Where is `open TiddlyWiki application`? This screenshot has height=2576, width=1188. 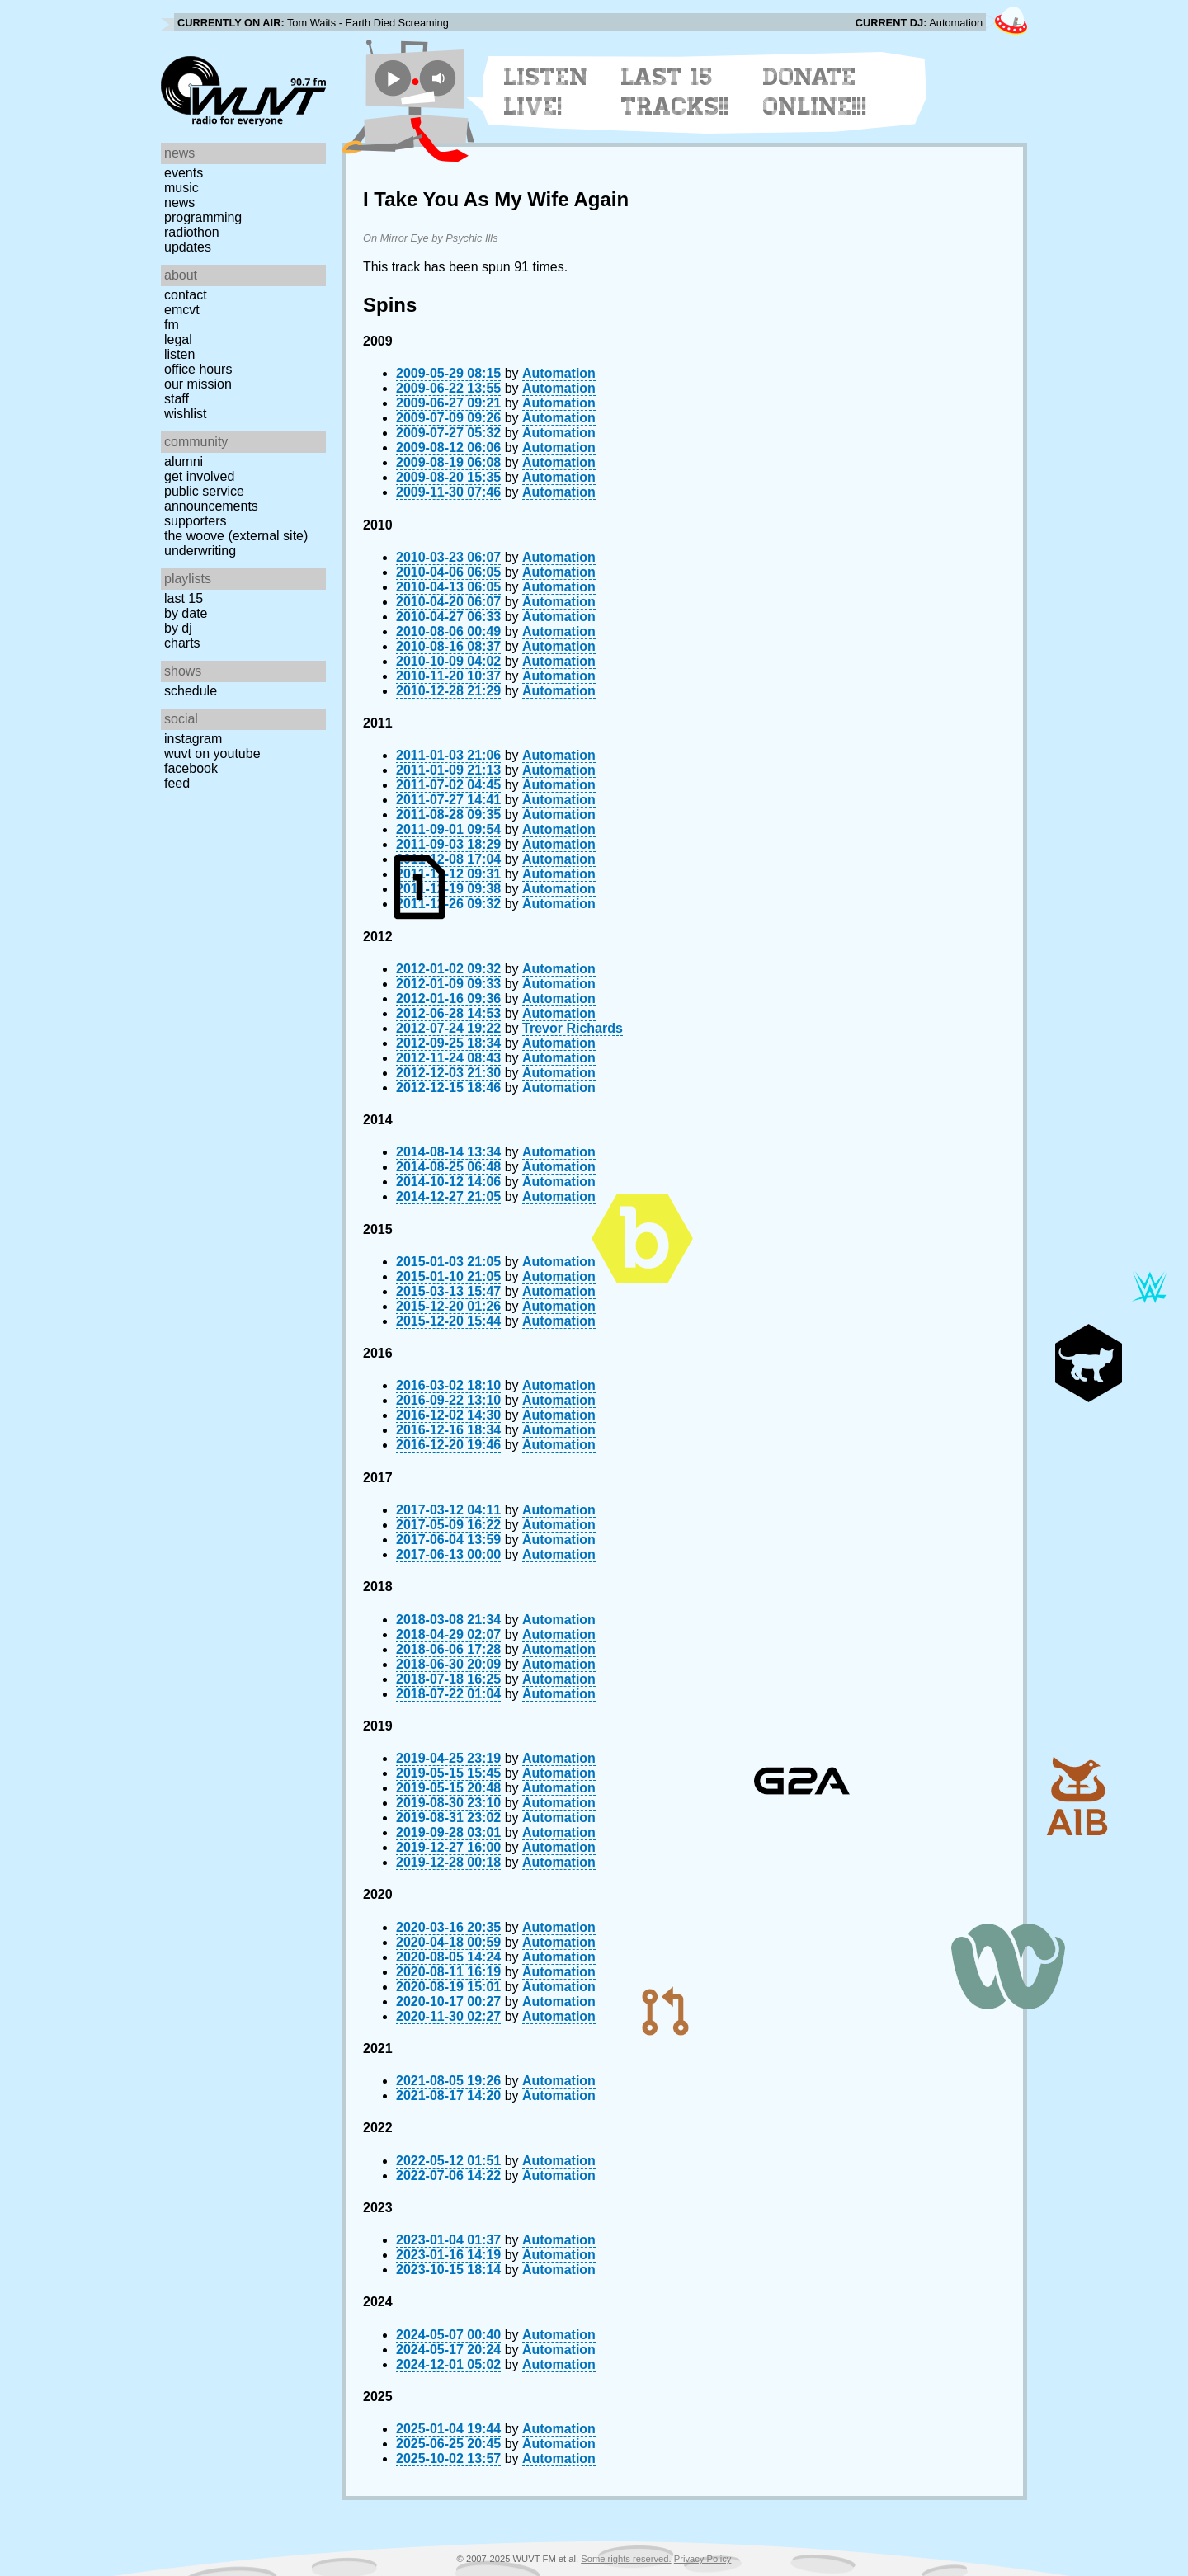
open TiddlyWiki application is located at coordinates (1088, 1363).